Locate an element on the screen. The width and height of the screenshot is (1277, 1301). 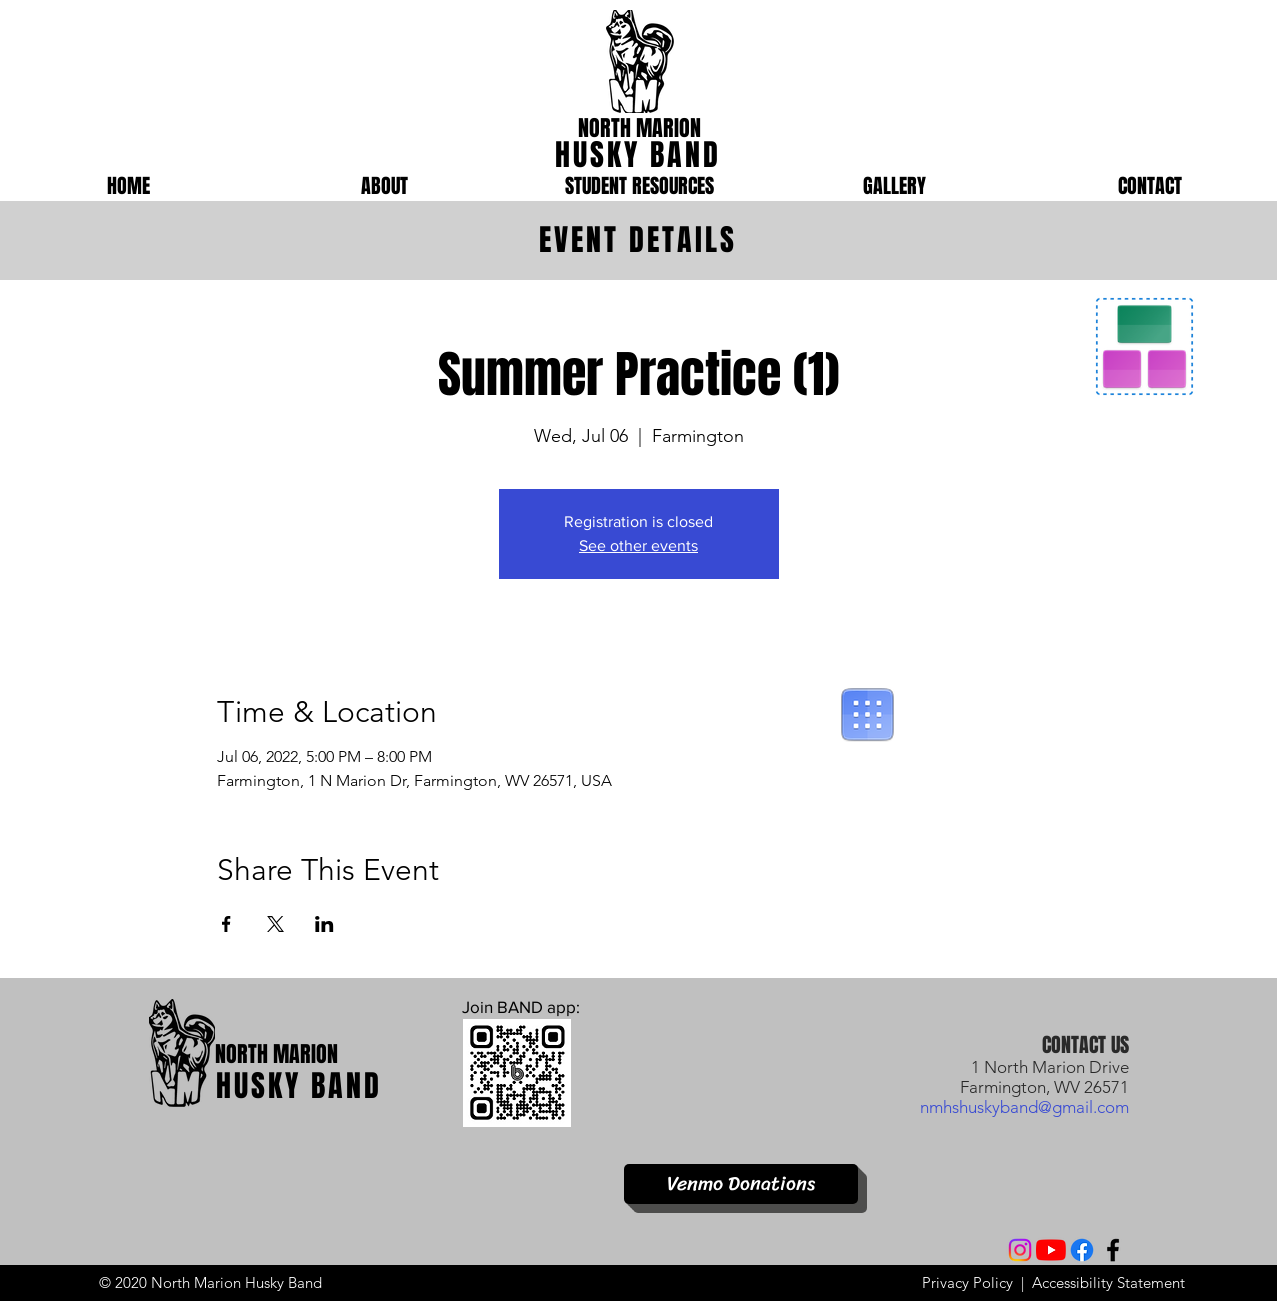
open the app launcher or application grid is located at coordinates (867, 714).